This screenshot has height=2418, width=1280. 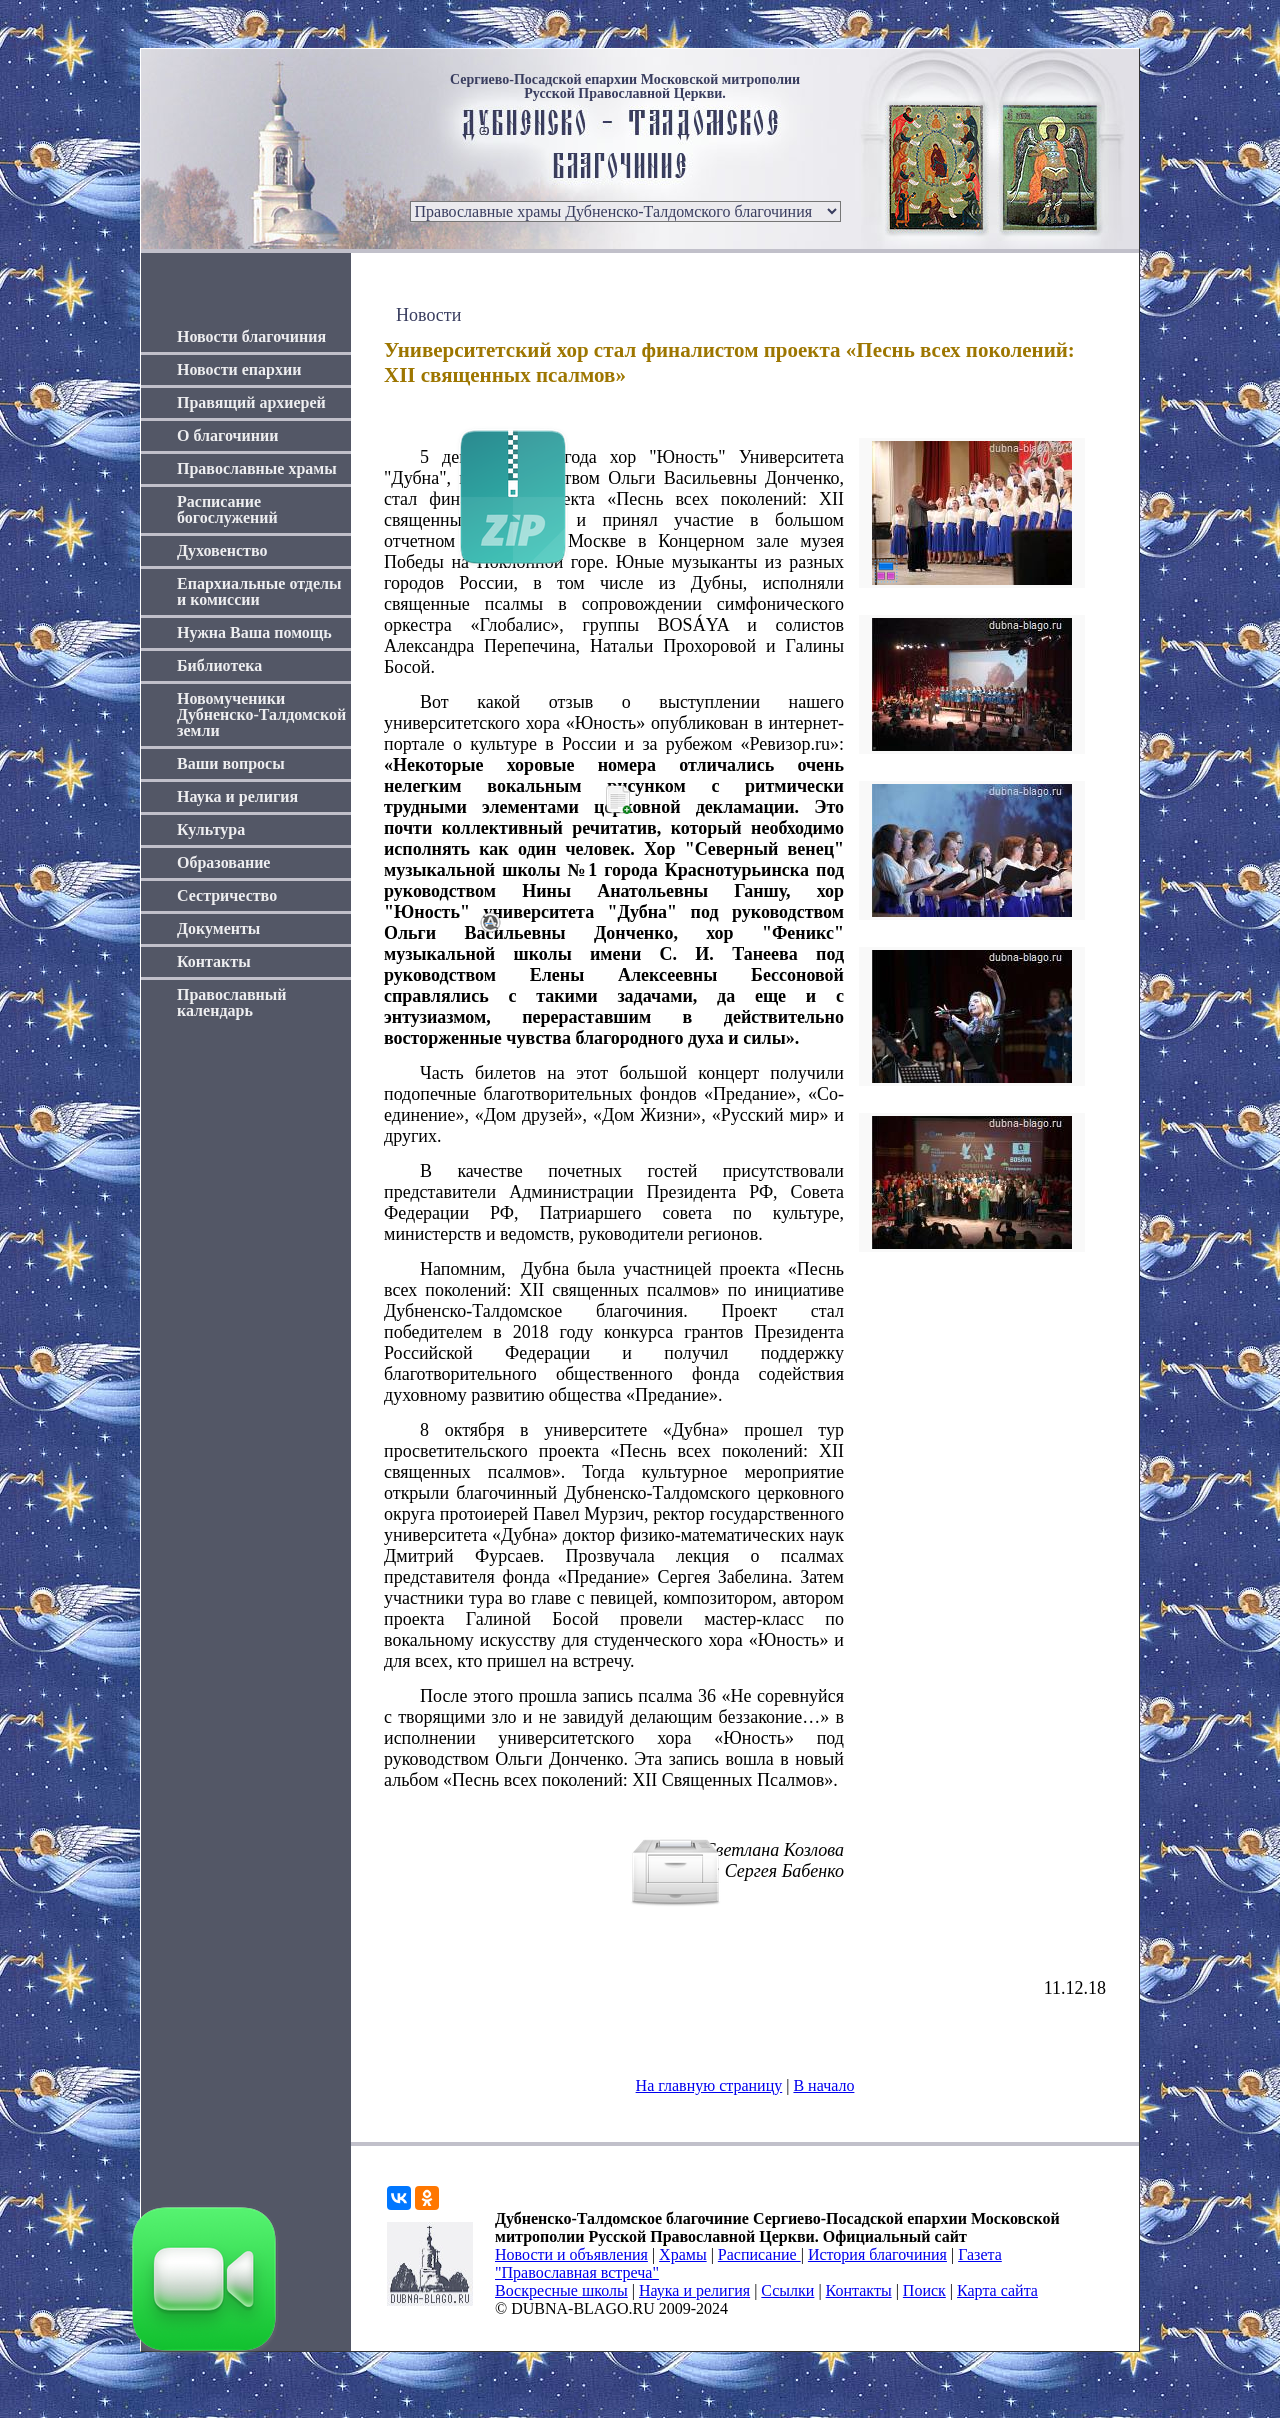 What do you see at coordinates (513, 497) in the screenshot?
I see `a compressed zip file` at bounding box center [513, 497].